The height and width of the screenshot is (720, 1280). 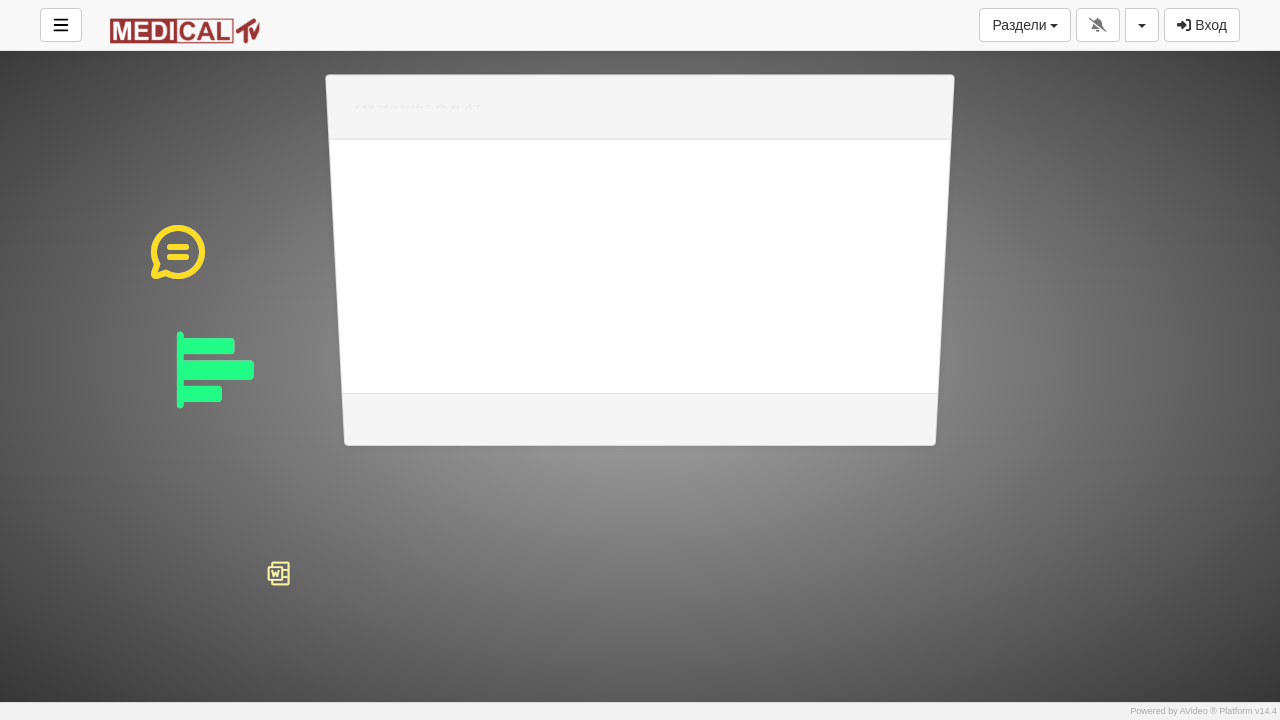 I want to click on open chat or messaging, so click(x=178, y=252).